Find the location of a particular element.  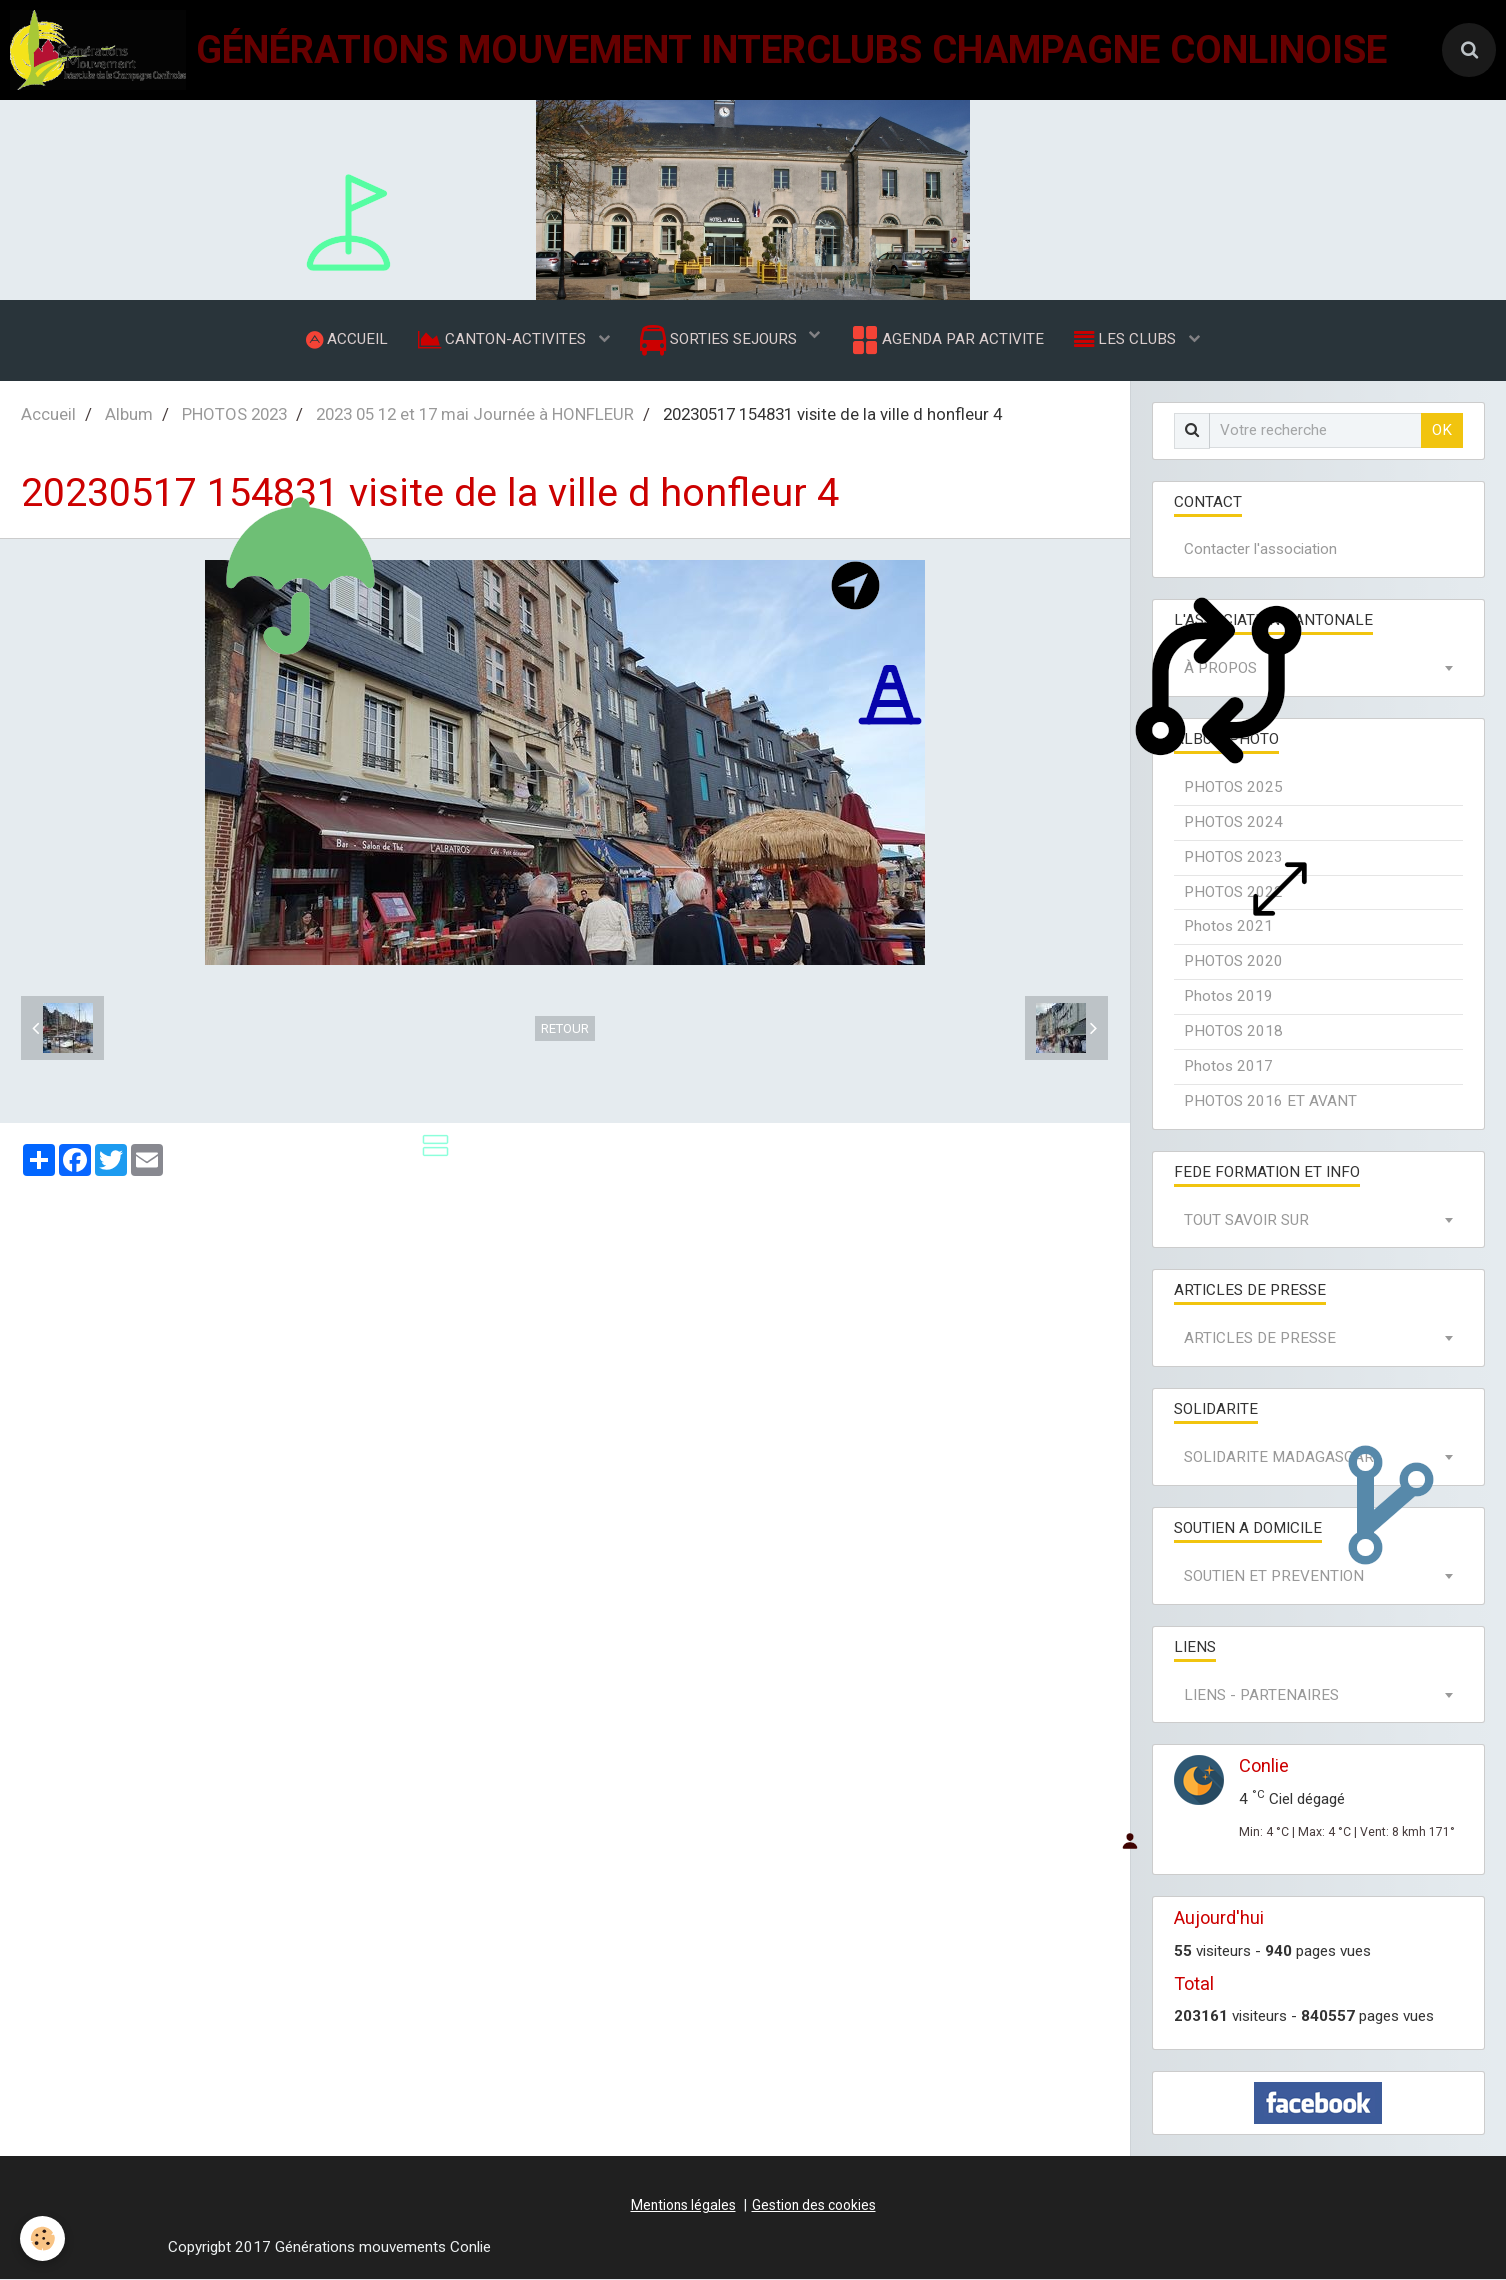

resize window or element is located at coordinates (1280, 889).